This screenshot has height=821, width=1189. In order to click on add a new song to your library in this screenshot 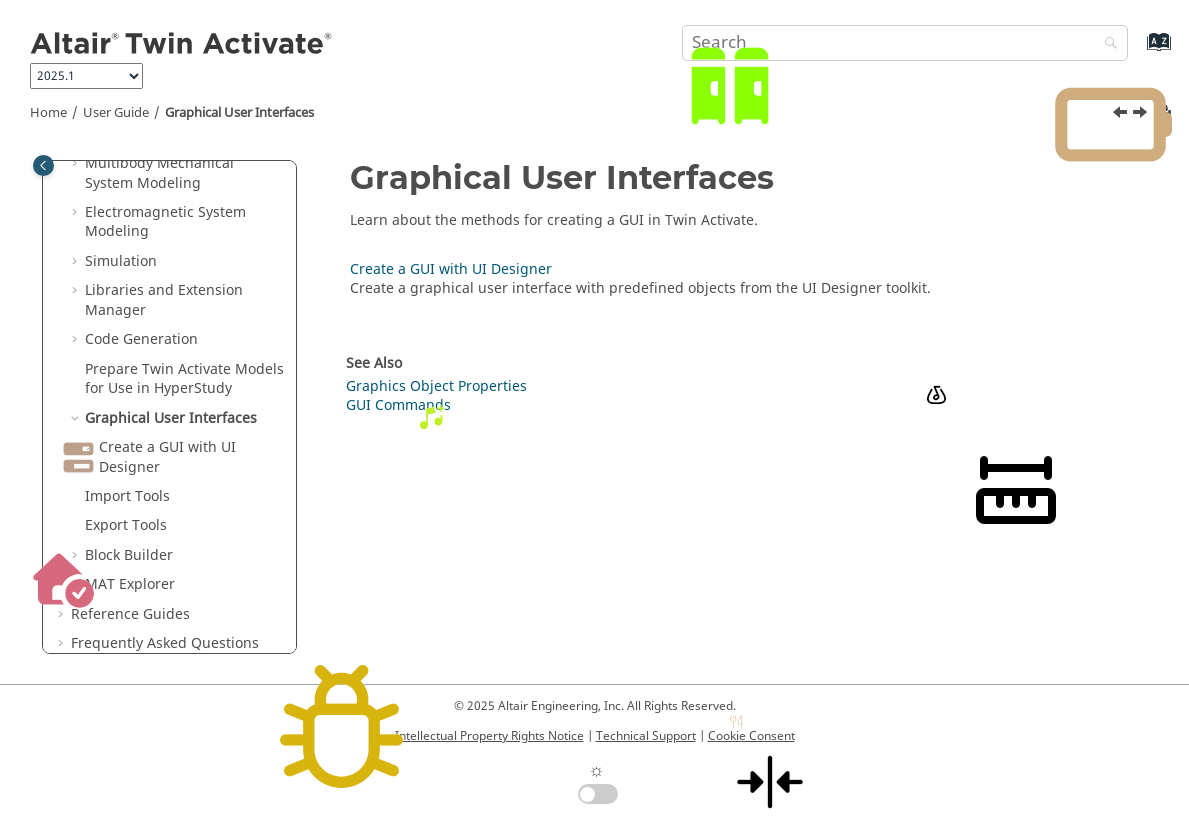, I will do `click(432, 417)`.